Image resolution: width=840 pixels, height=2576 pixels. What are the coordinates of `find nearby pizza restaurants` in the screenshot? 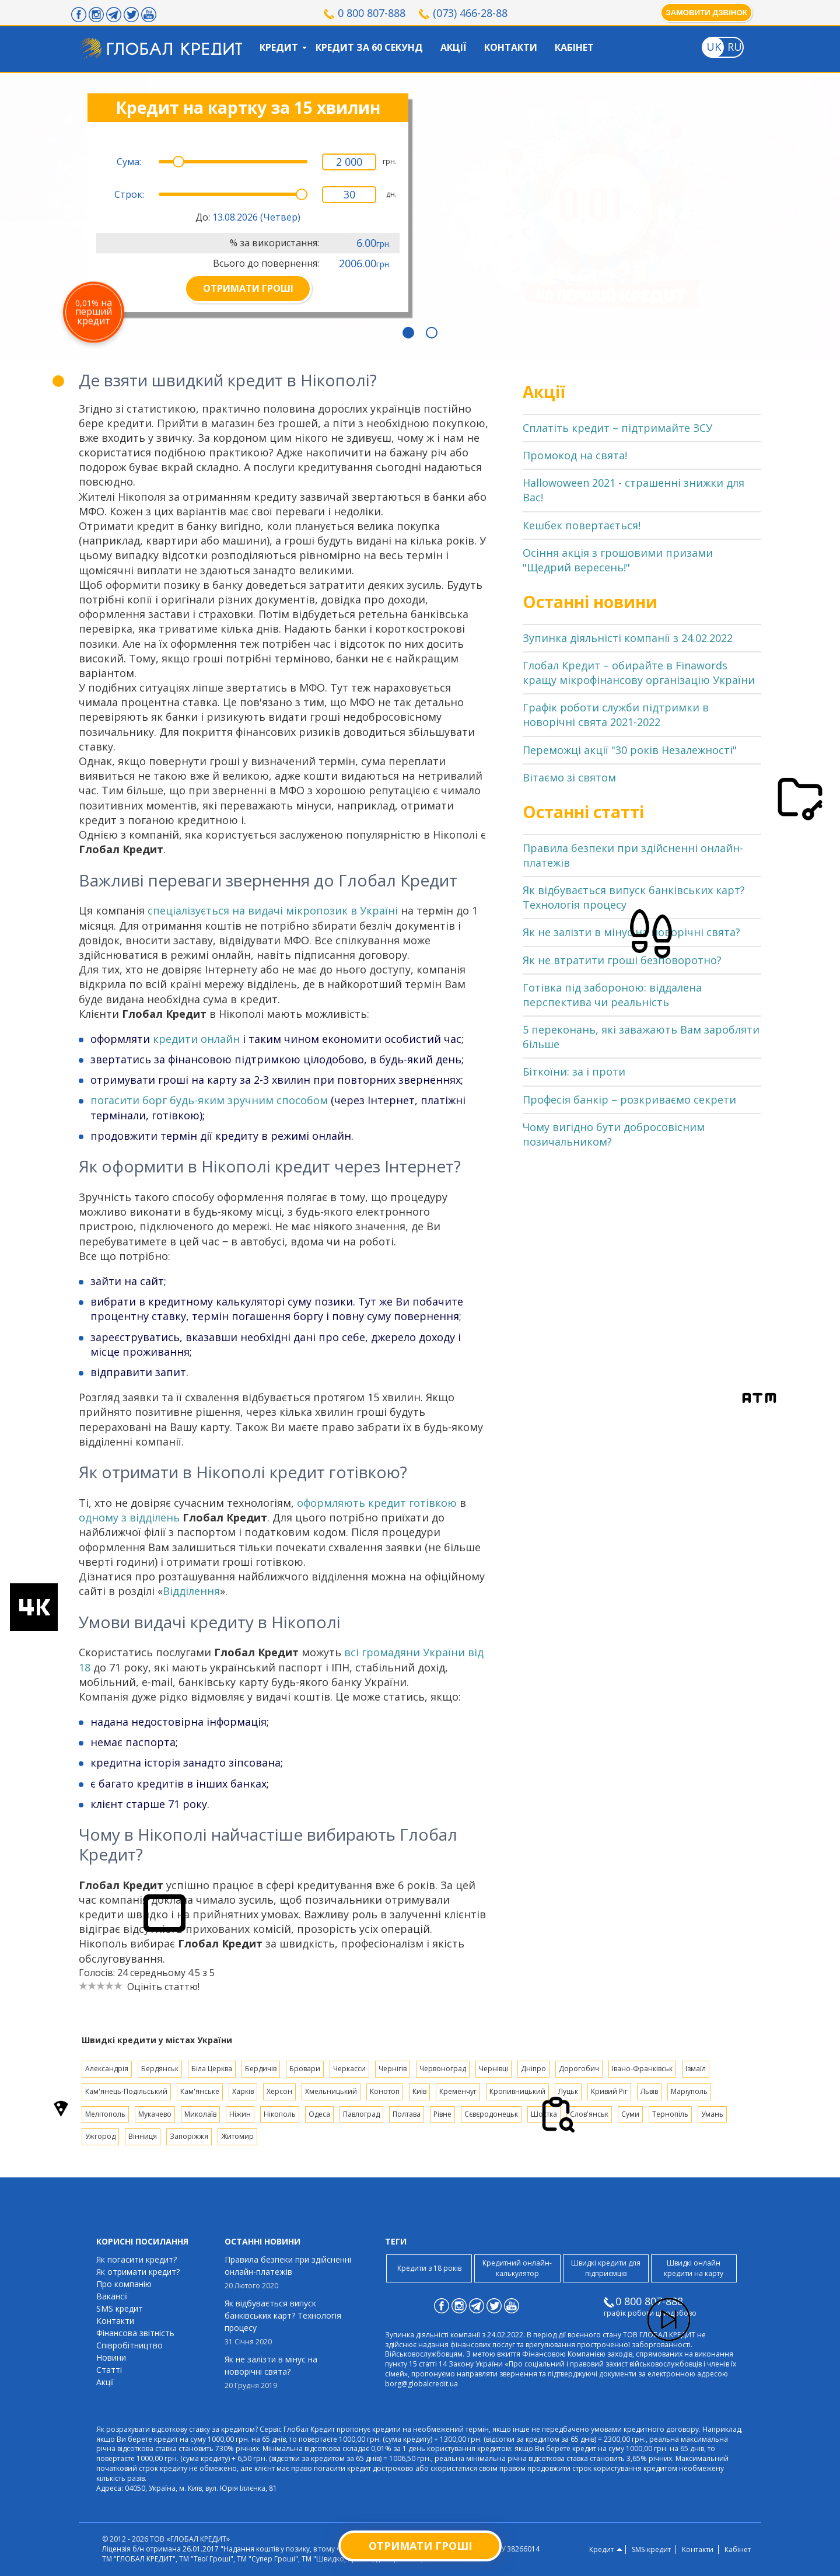 It's located at (61, 2109).